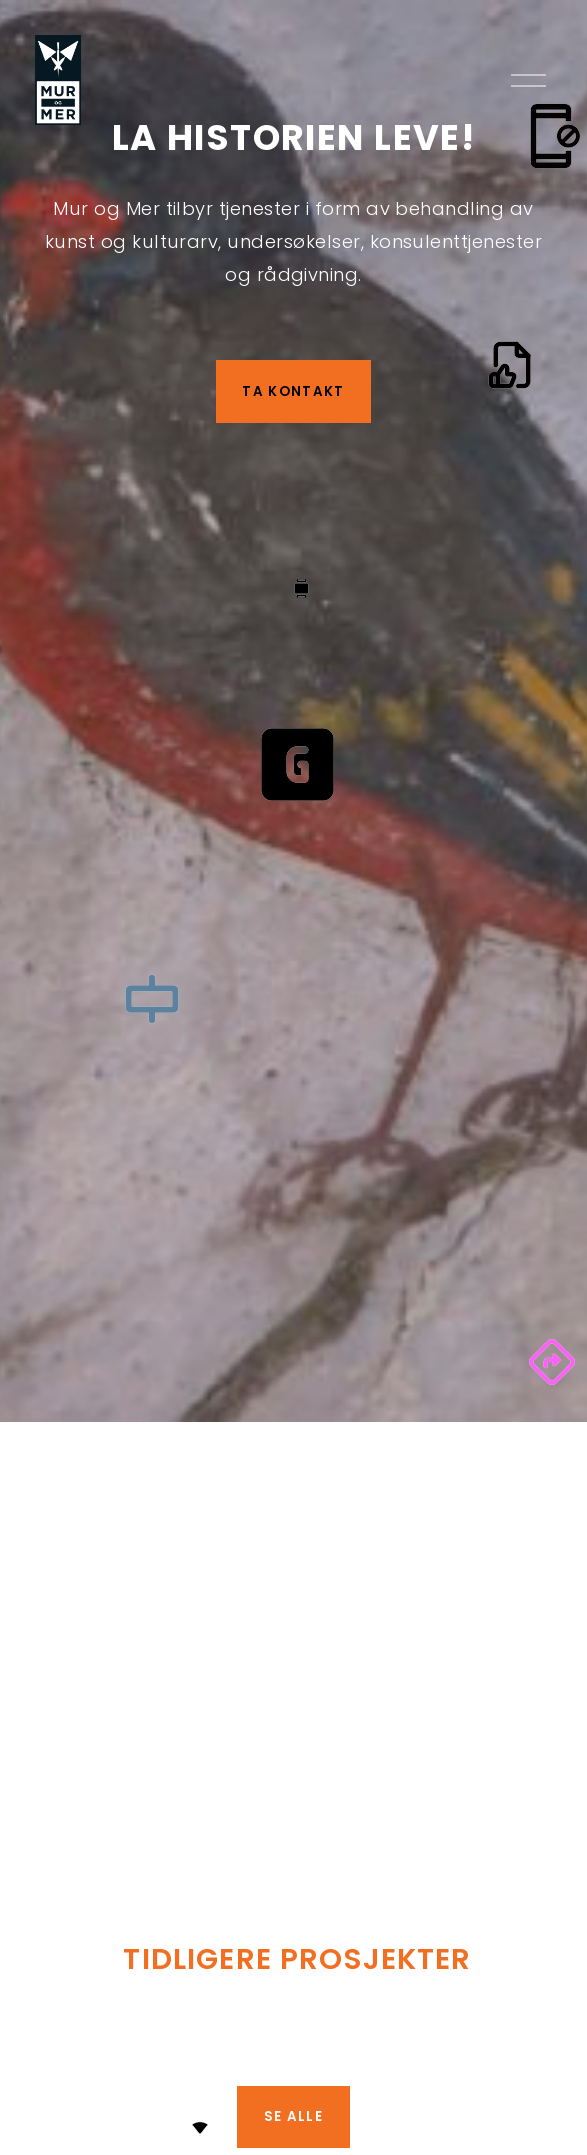 The width and height of the screenshot is (587, 2155). What do you see at coordinates (200, 2128) in the screenshot?
I see `indicates full wifi signal strength` at bounding box center [200, 2128].